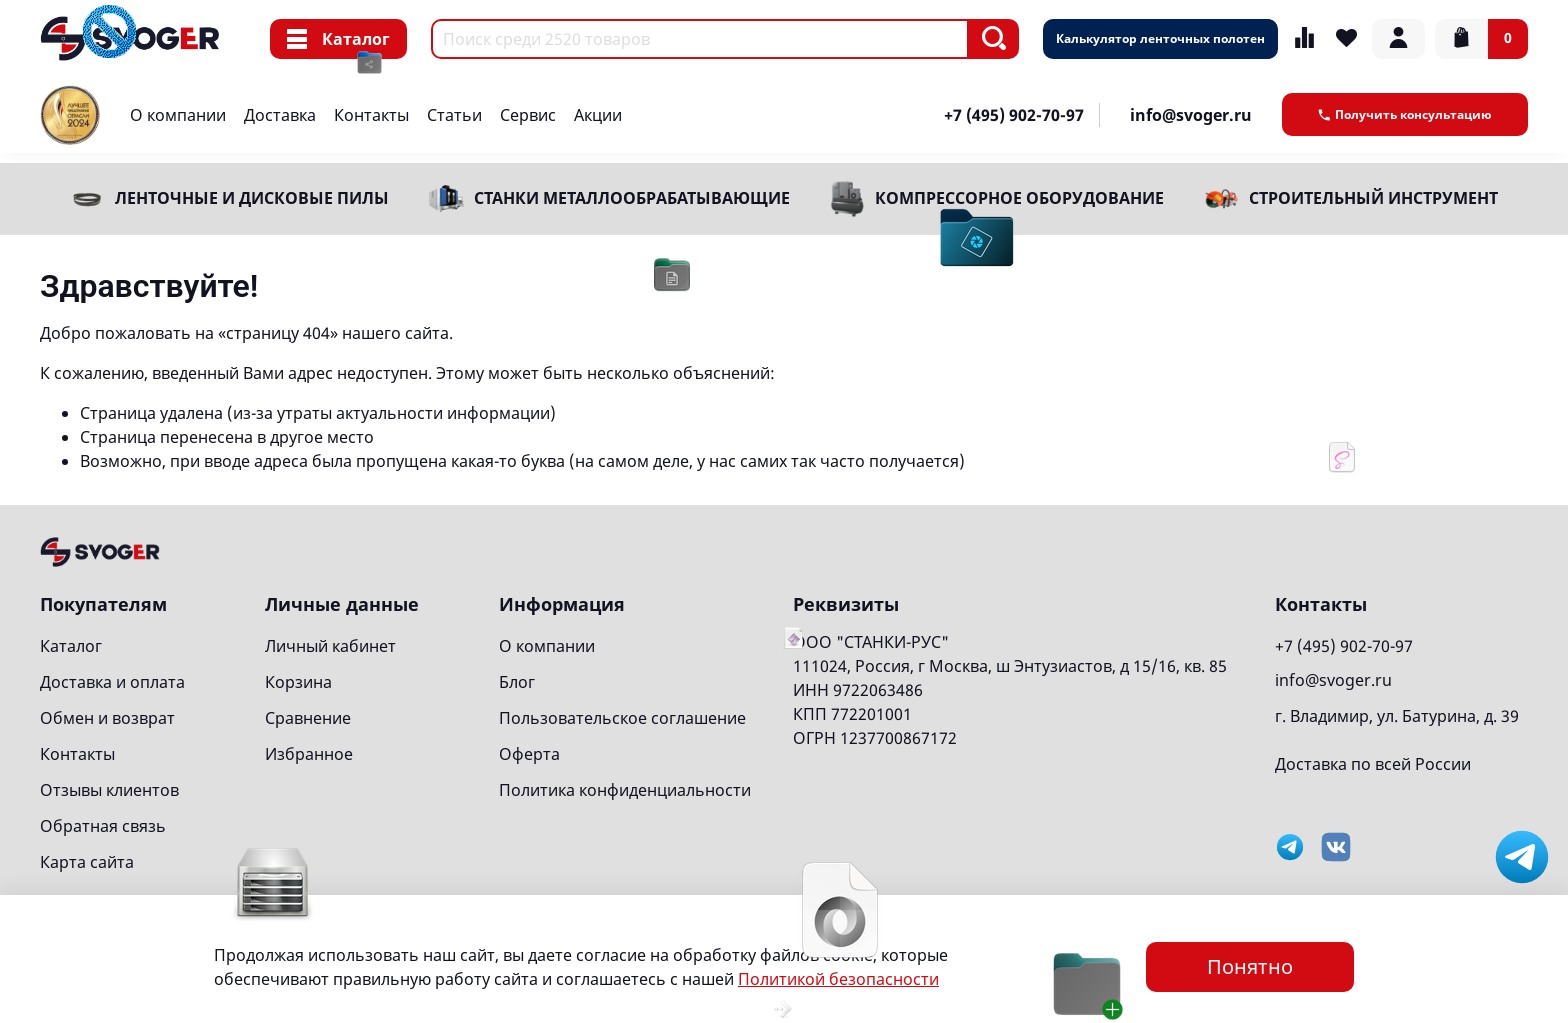 This screenshot has width=1568, height=1023. I want to click on navigate to the next item or page, so click(783, 1009).